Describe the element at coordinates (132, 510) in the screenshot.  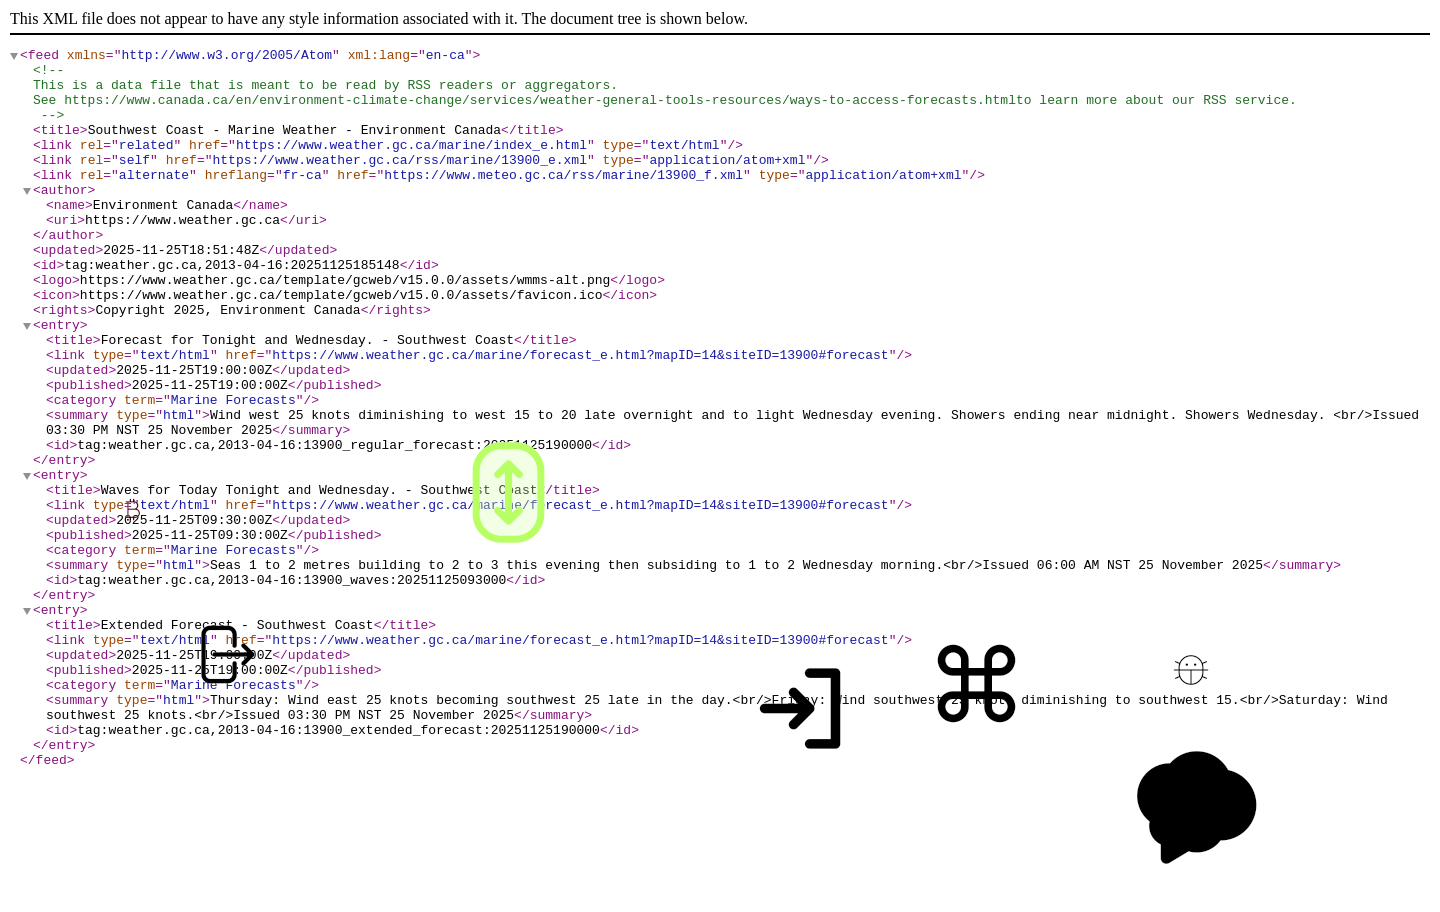
I see `view bitcoin balance or wallet` at that location.